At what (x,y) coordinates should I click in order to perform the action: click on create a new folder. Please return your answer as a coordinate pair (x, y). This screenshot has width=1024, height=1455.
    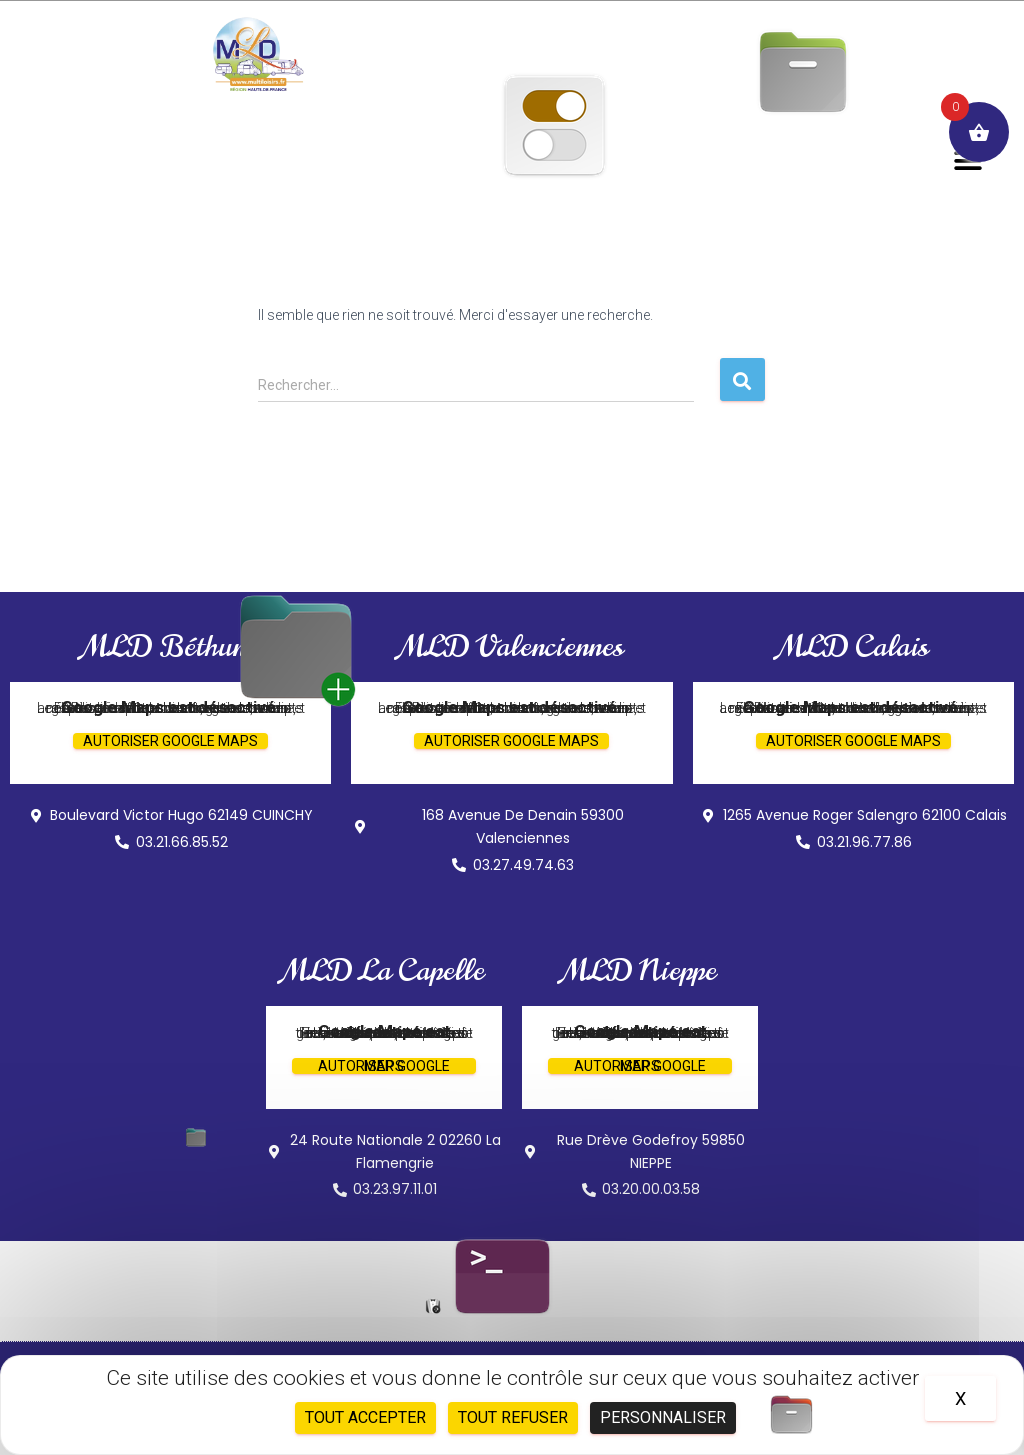
    Looking at the image, I should click on (296, 647).